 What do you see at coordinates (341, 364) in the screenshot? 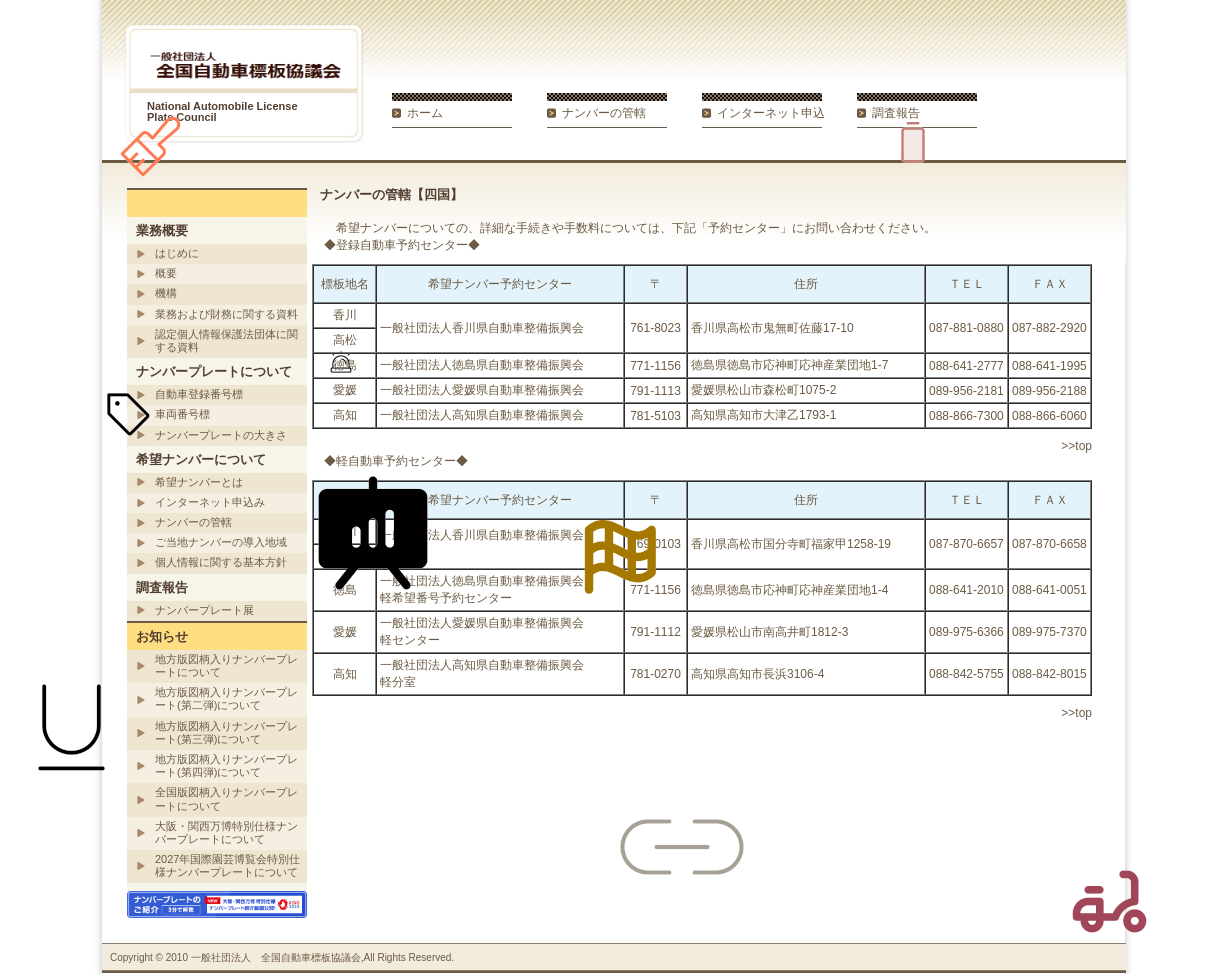
I see `emergency alert or warning notification` at bounding box center [341, 364].